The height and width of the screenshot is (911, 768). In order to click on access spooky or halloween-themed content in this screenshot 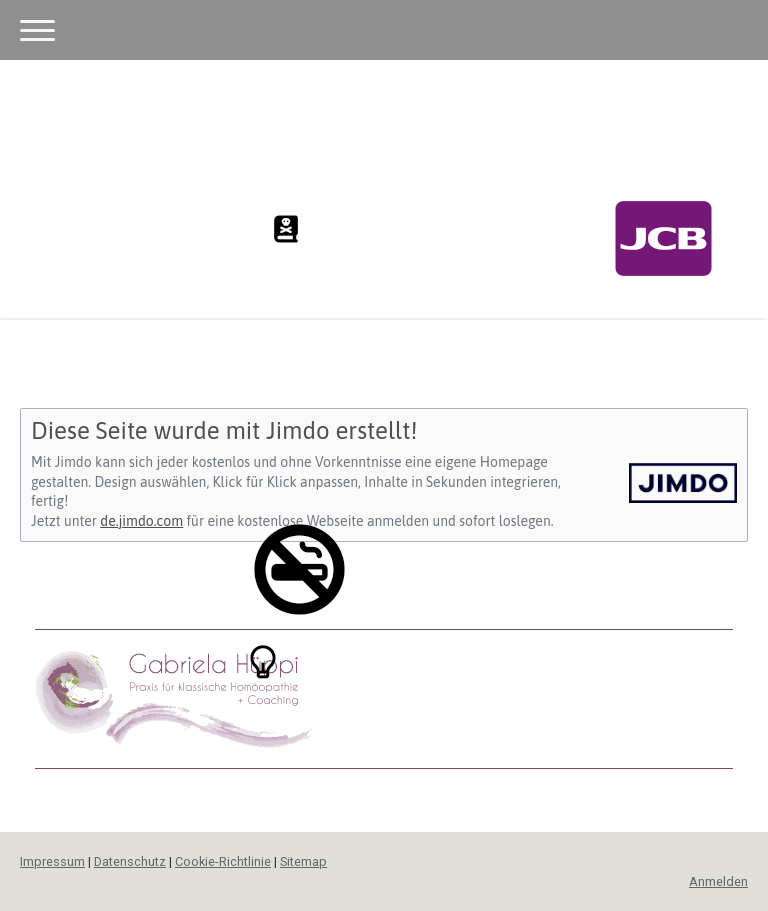, I will do `click(286, 229)`.